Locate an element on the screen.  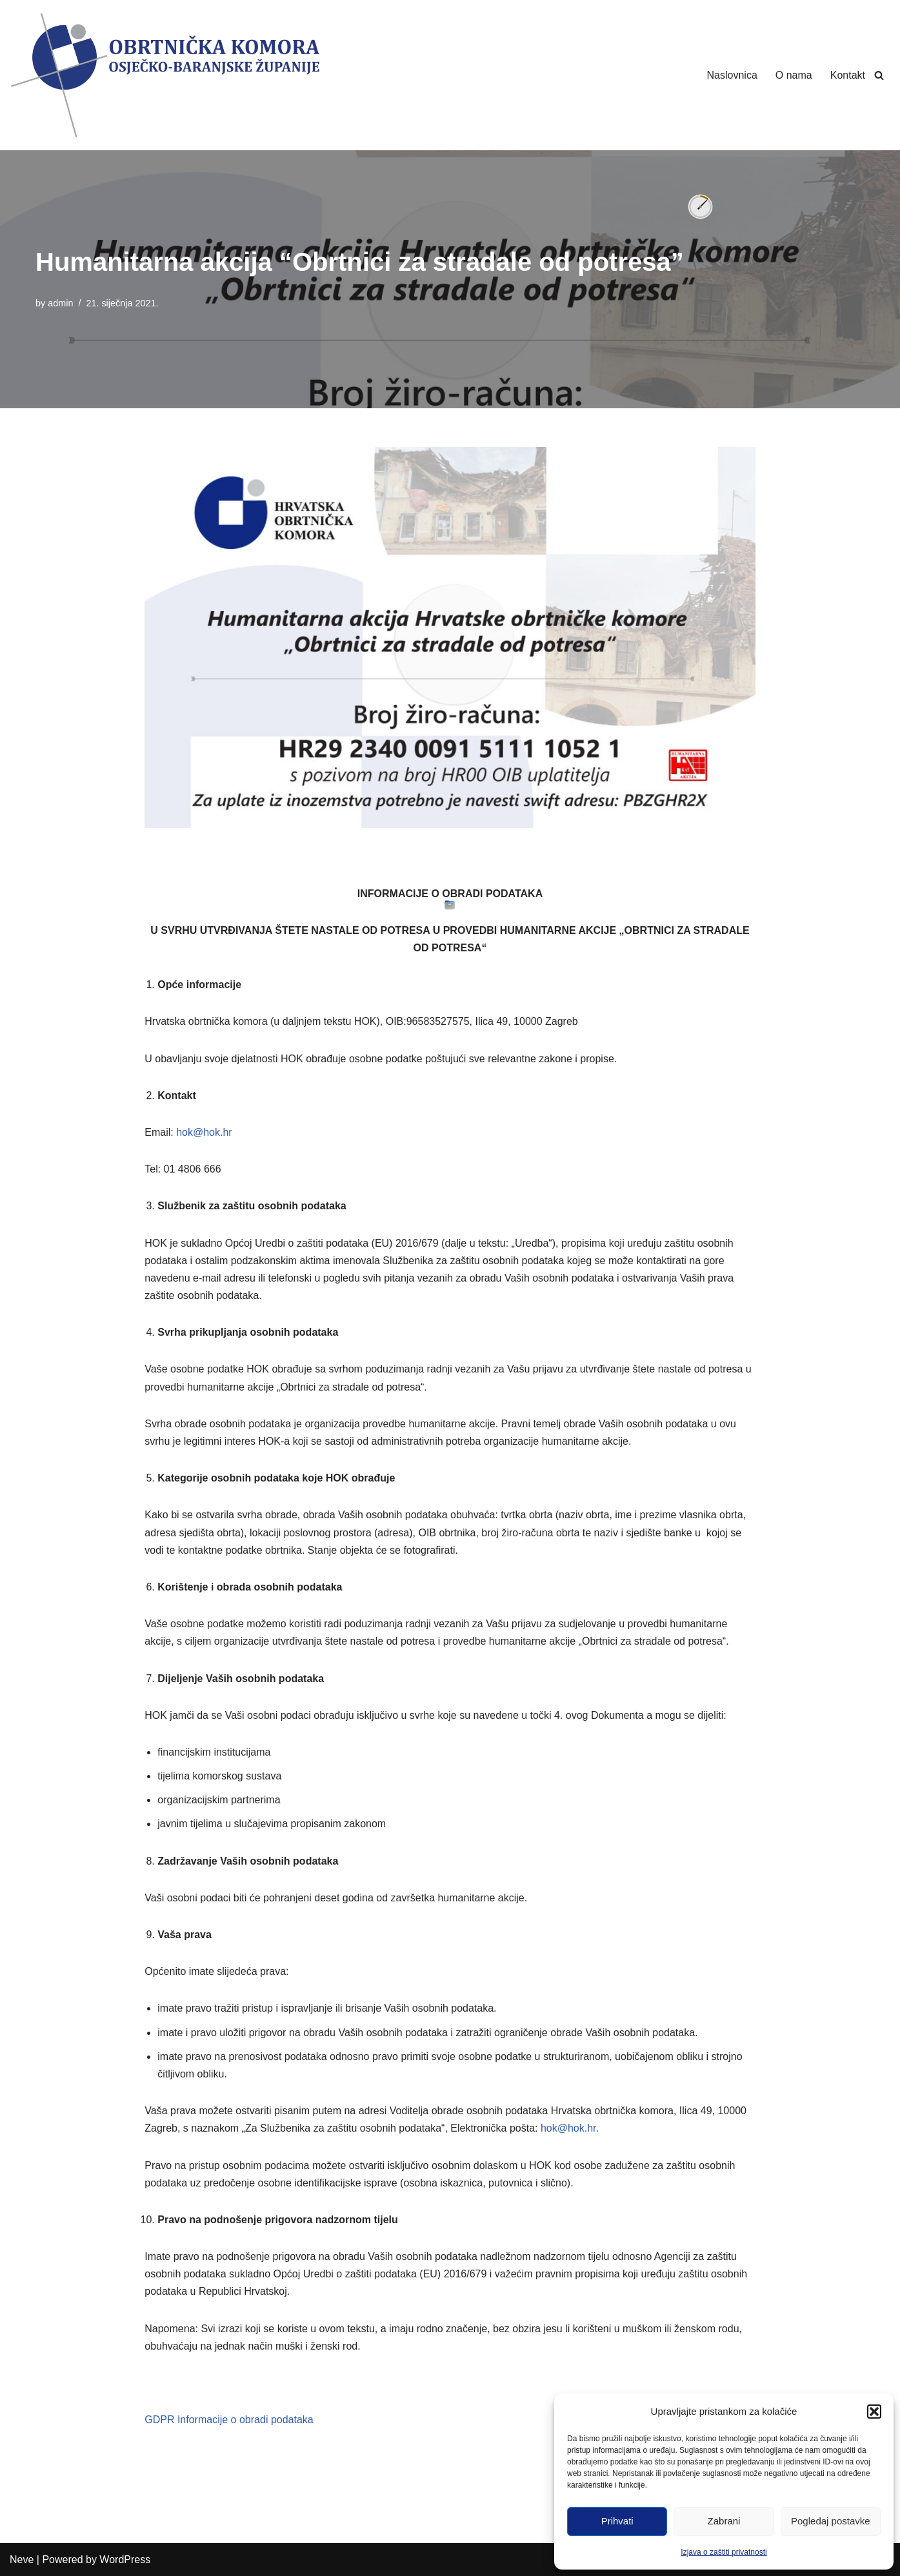
open system profiler application is located at coordinates (700, 206).